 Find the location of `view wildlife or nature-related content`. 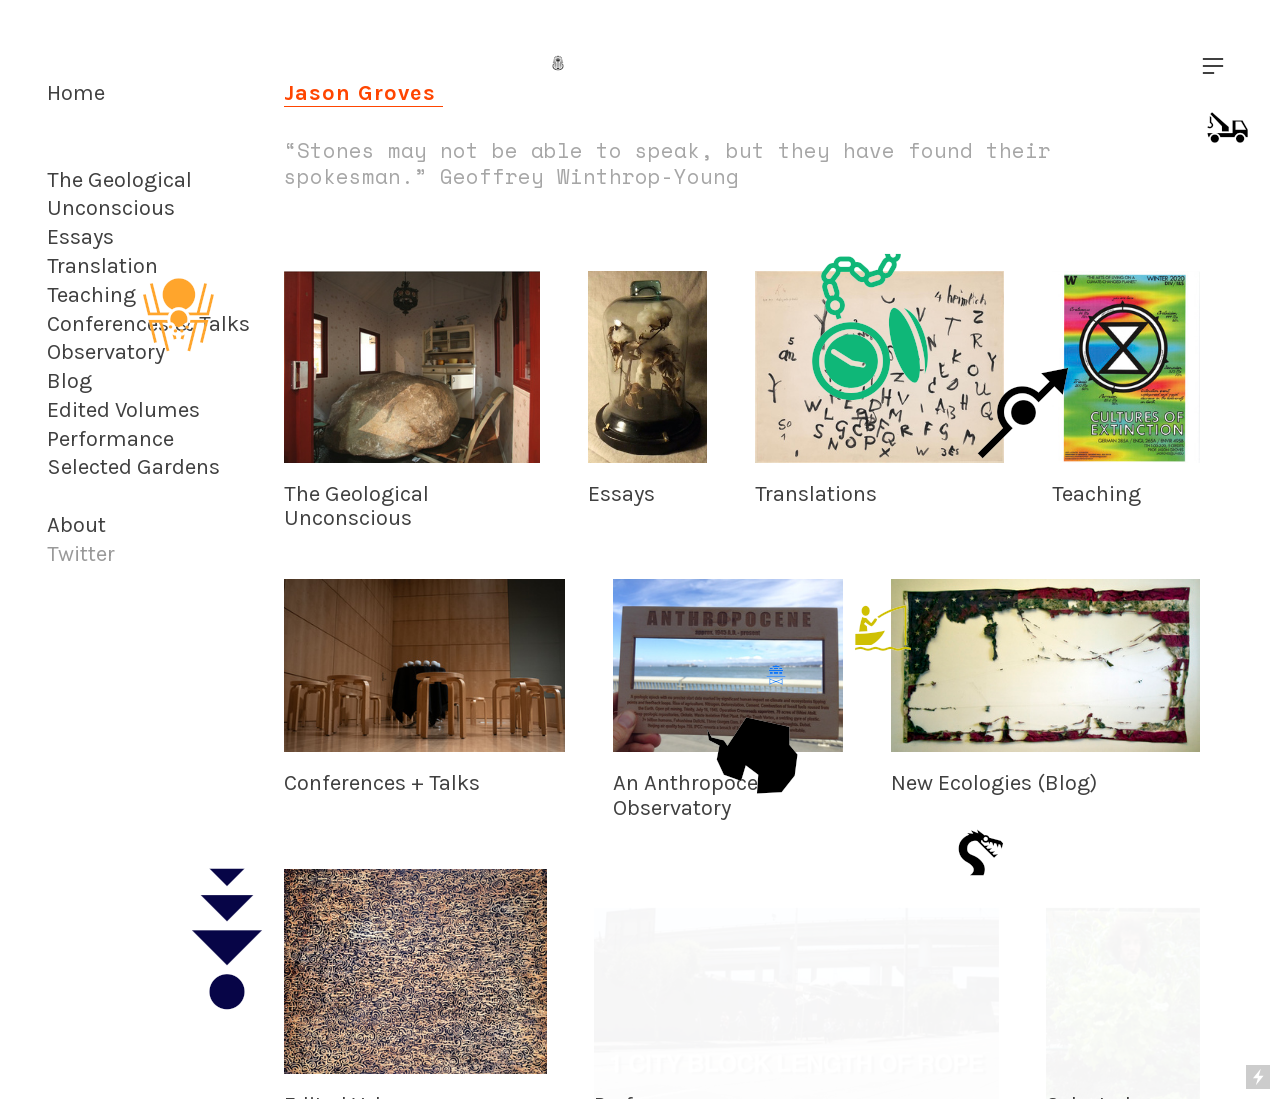

view wildlife or nature-related content is located at coordinates (752, 756).